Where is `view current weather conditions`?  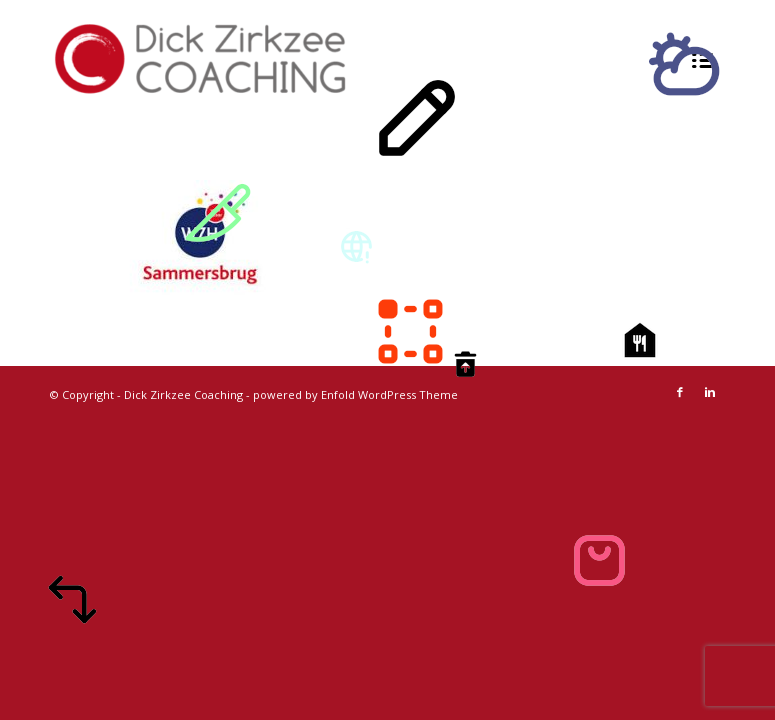 view current weather conditions is located at coordinates (684, 65).